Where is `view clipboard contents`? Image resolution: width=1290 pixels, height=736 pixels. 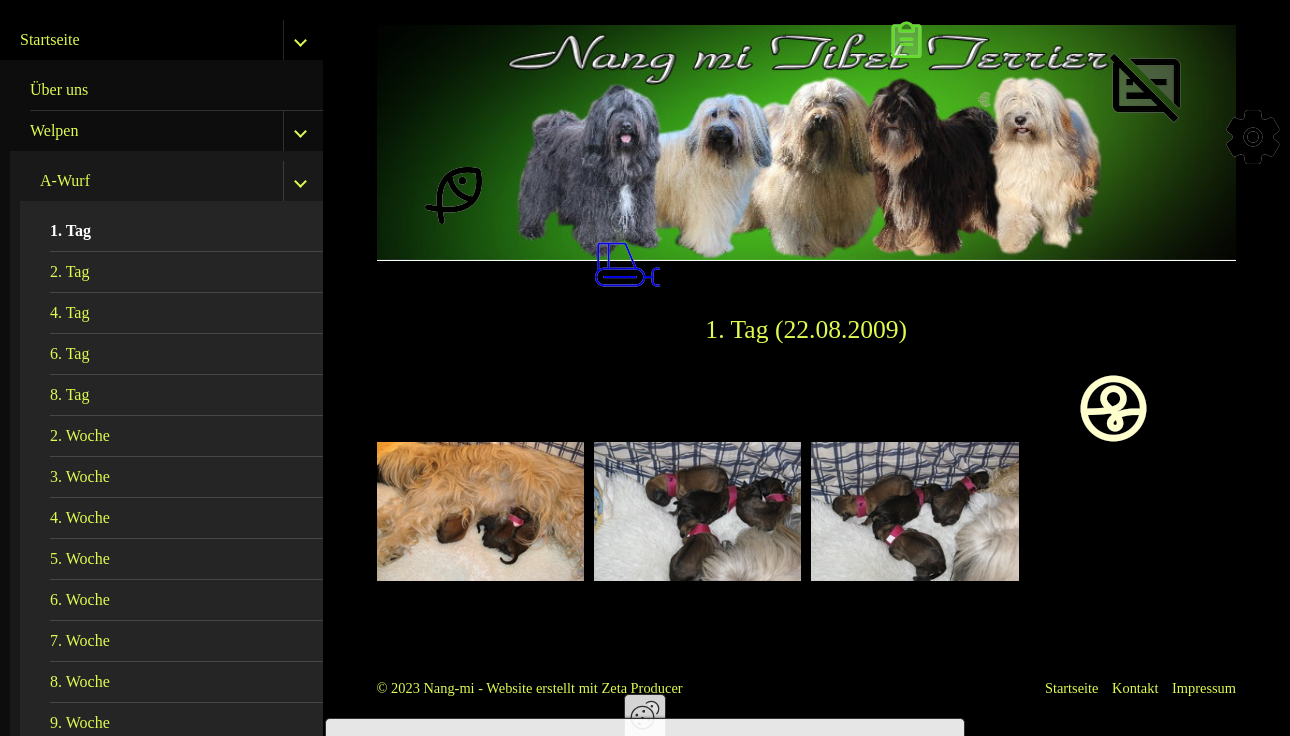 view clipboard contents is located at coordinates (906, 40).